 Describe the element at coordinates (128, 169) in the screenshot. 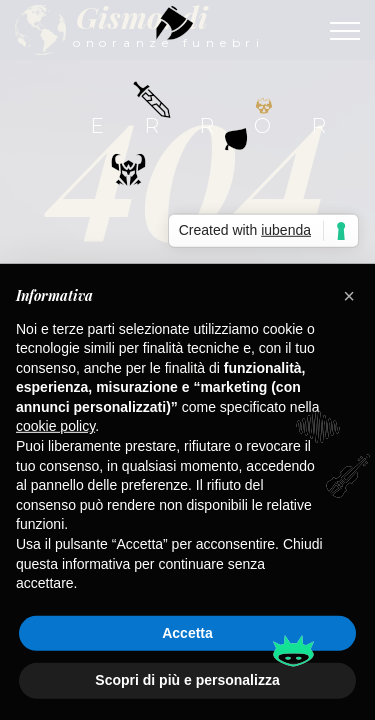

I see `select warrior or tank character class` at that location.